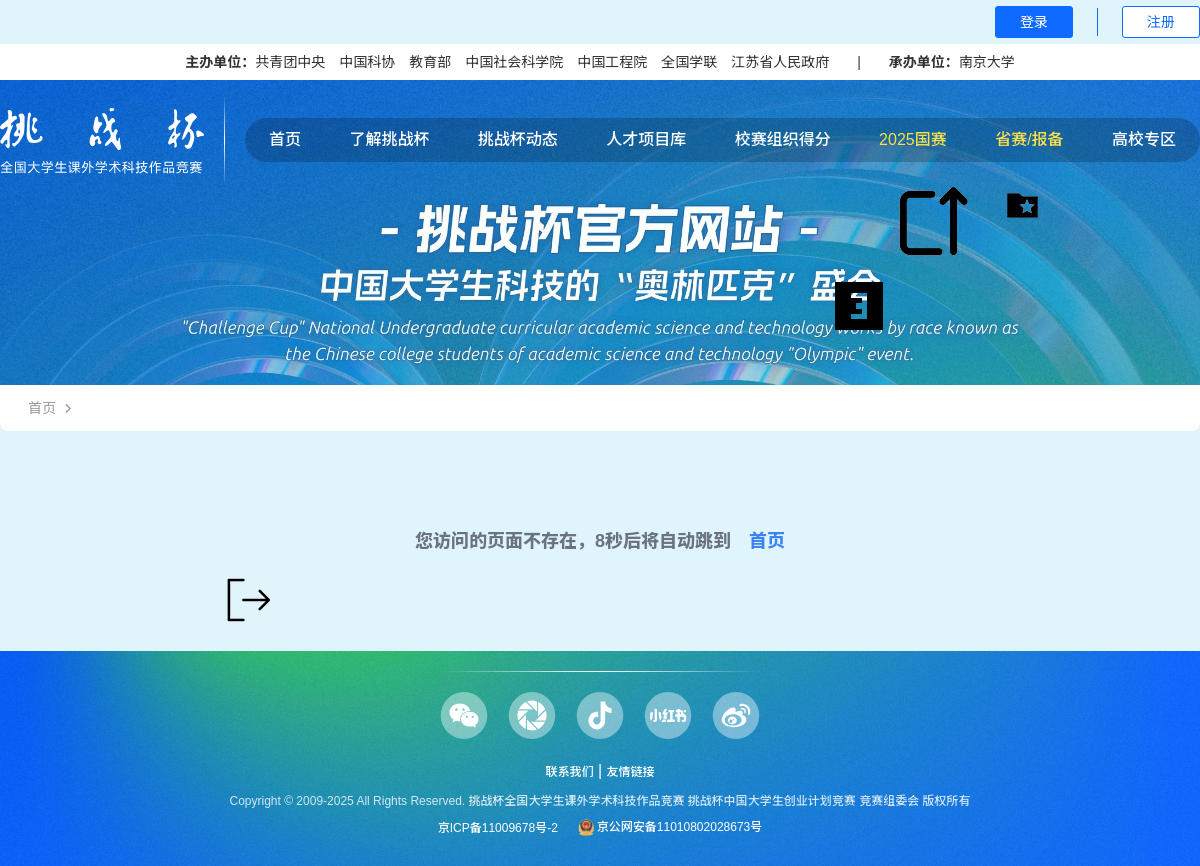  I want to click on access your starred or favorite files, so click(1022, 205).